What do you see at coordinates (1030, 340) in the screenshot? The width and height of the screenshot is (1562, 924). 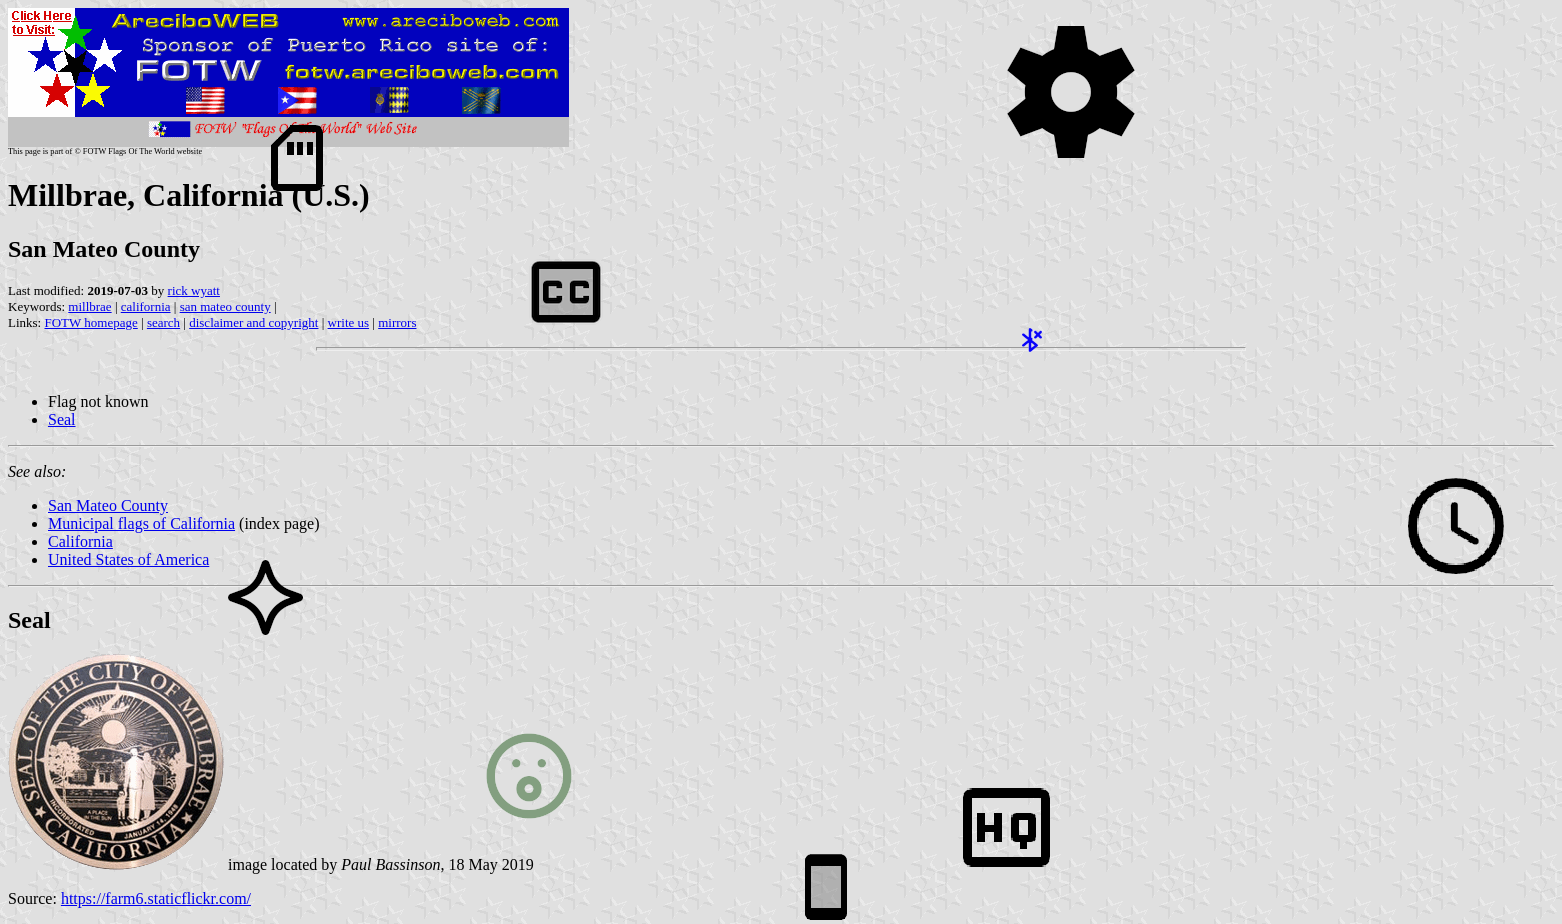 I see `bluetooth is disabled or turned off` at bounding box center [1030, 340].